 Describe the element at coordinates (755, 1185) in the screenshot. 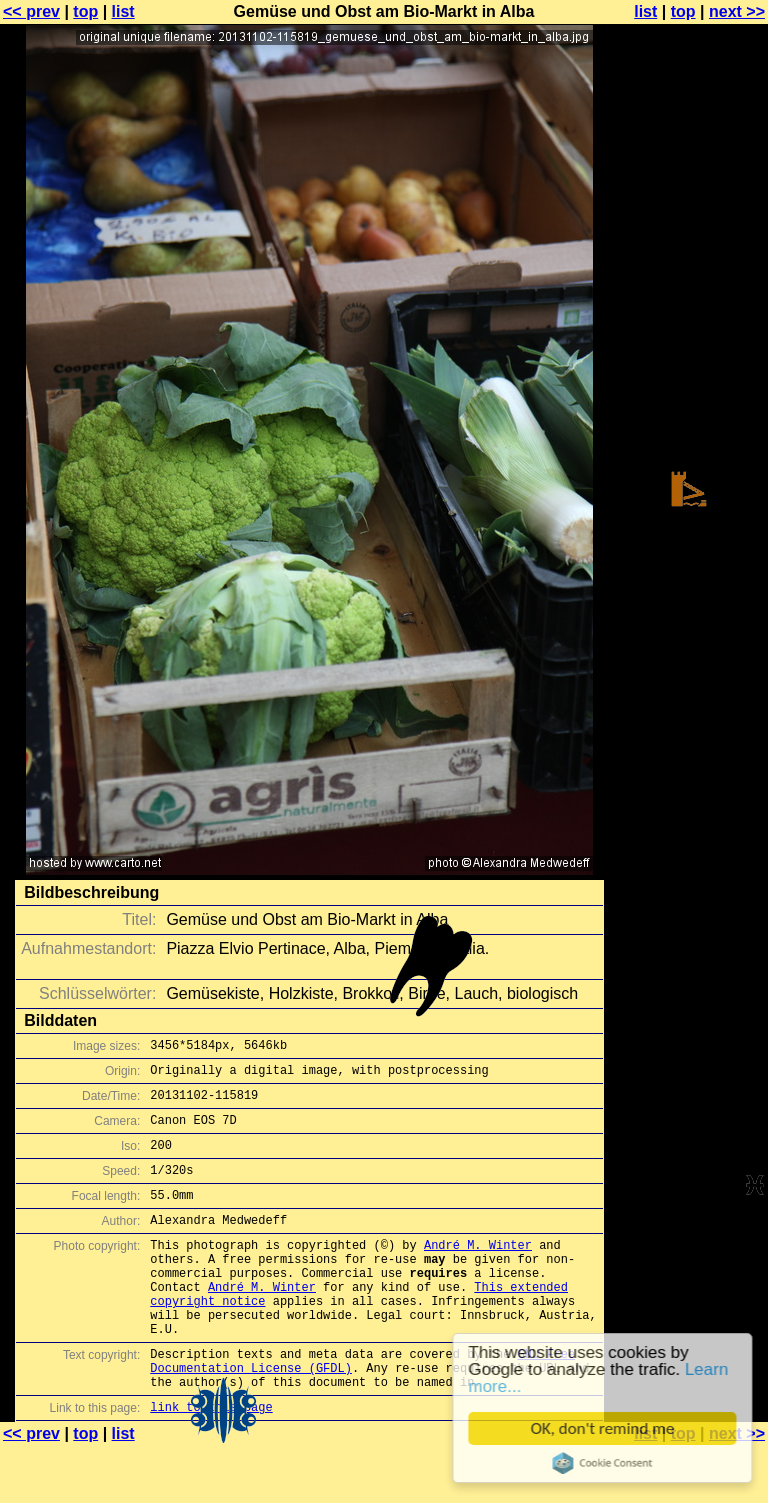

I see `view pisces zodiac sign information` at that location.